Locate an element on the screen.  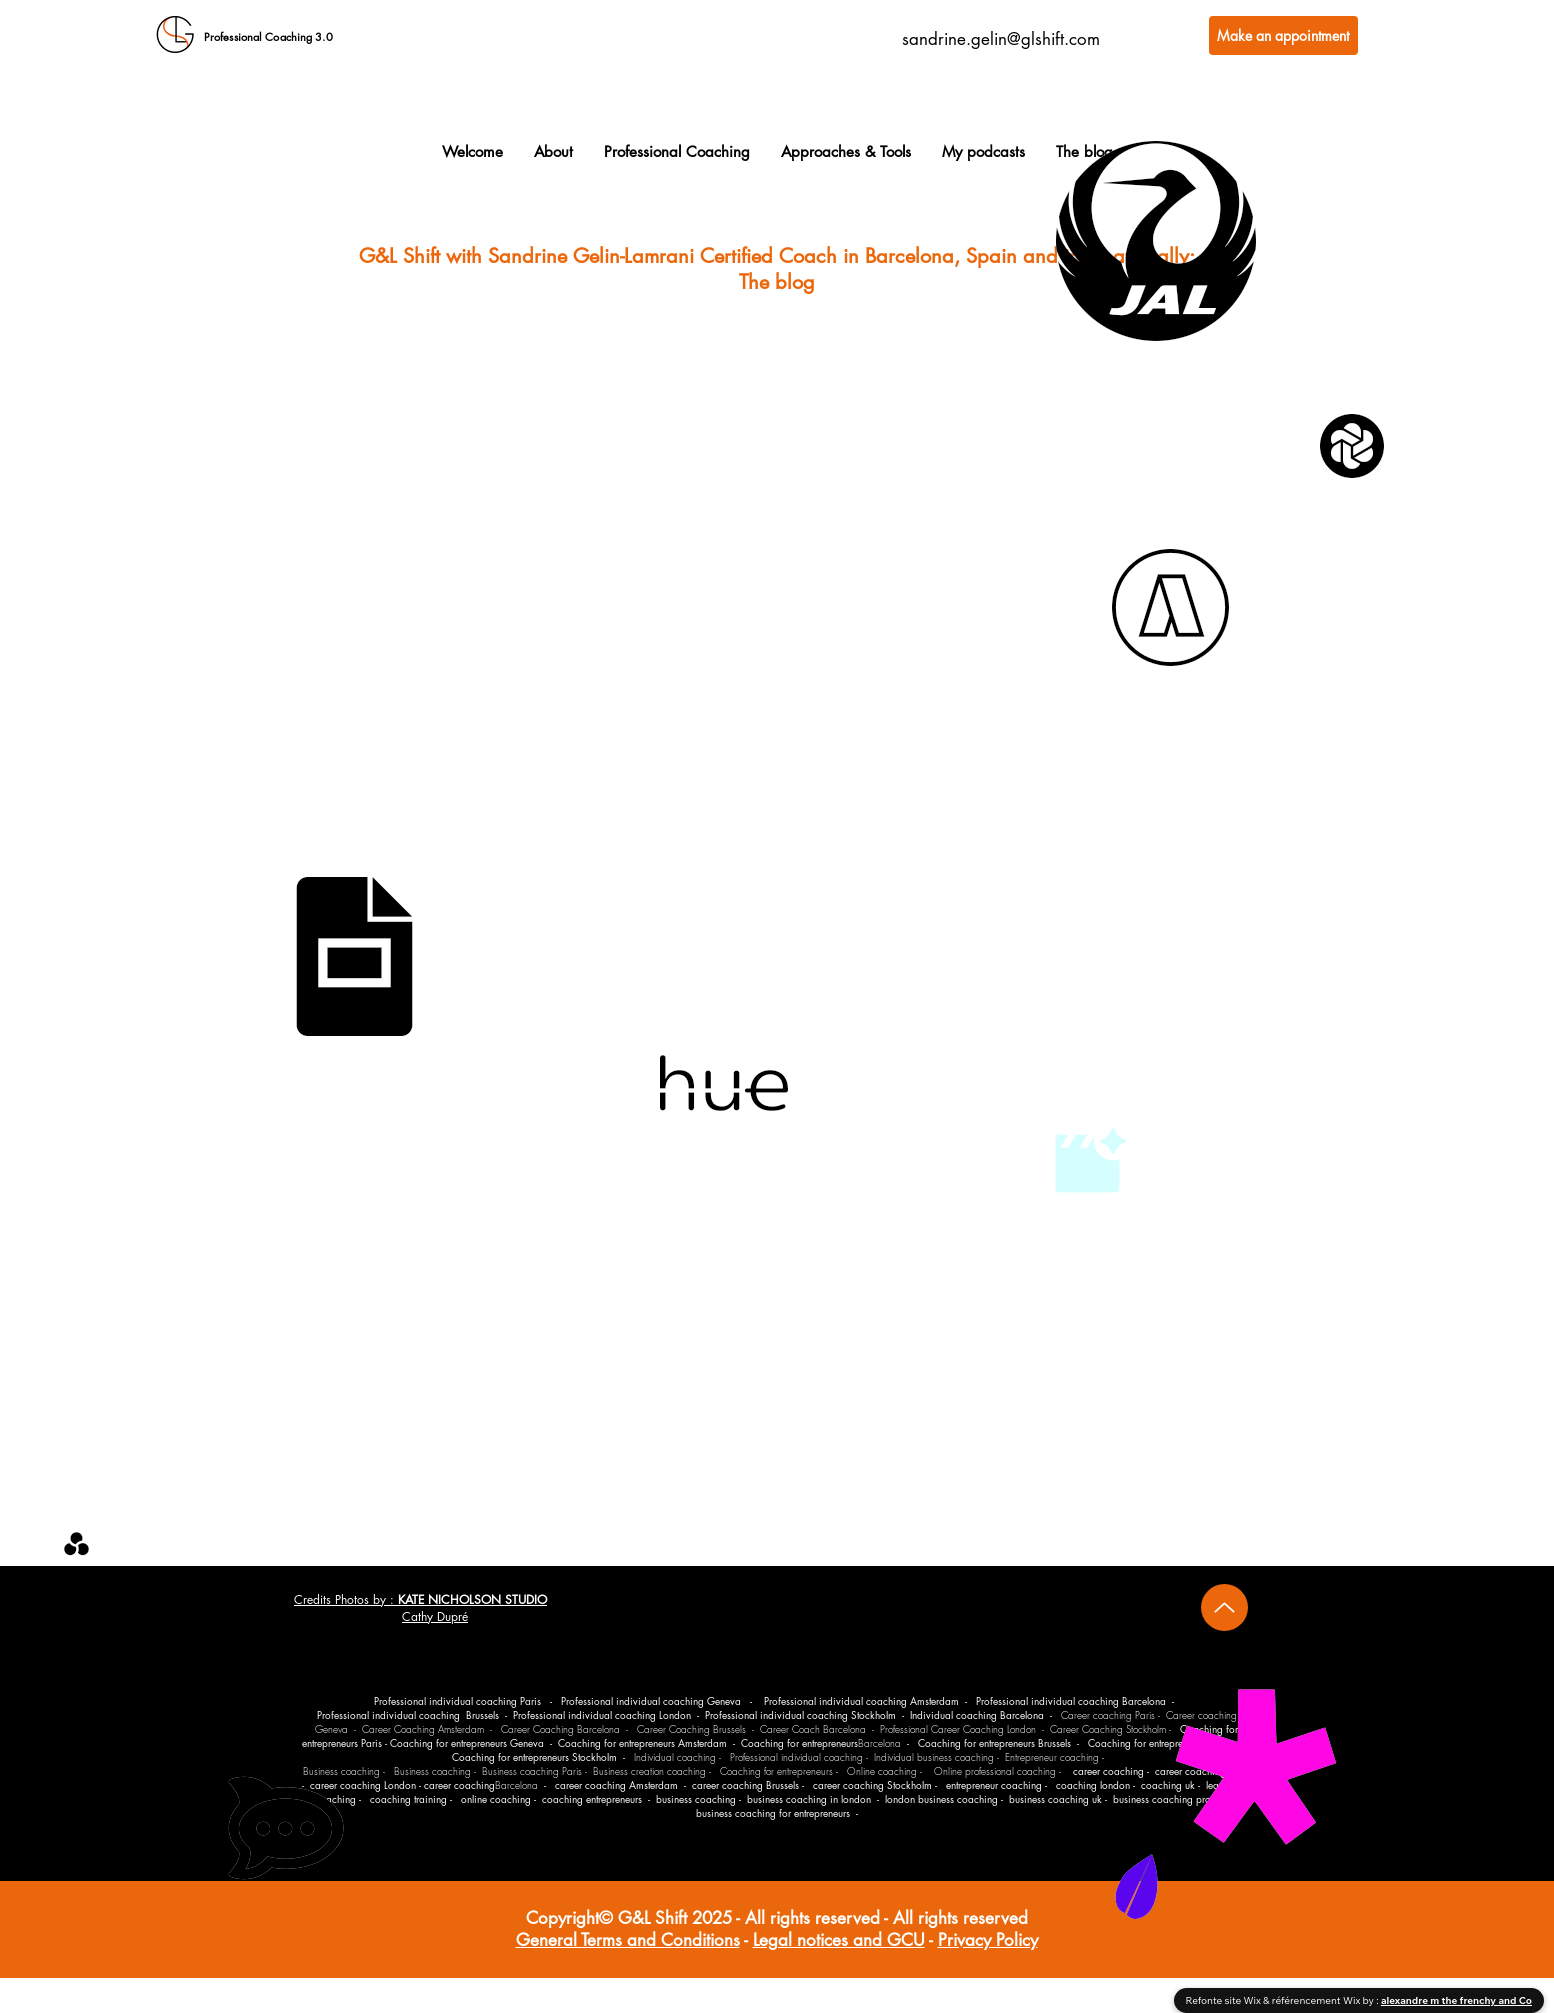
chromatic logo is located at coordinates (1352, 446).